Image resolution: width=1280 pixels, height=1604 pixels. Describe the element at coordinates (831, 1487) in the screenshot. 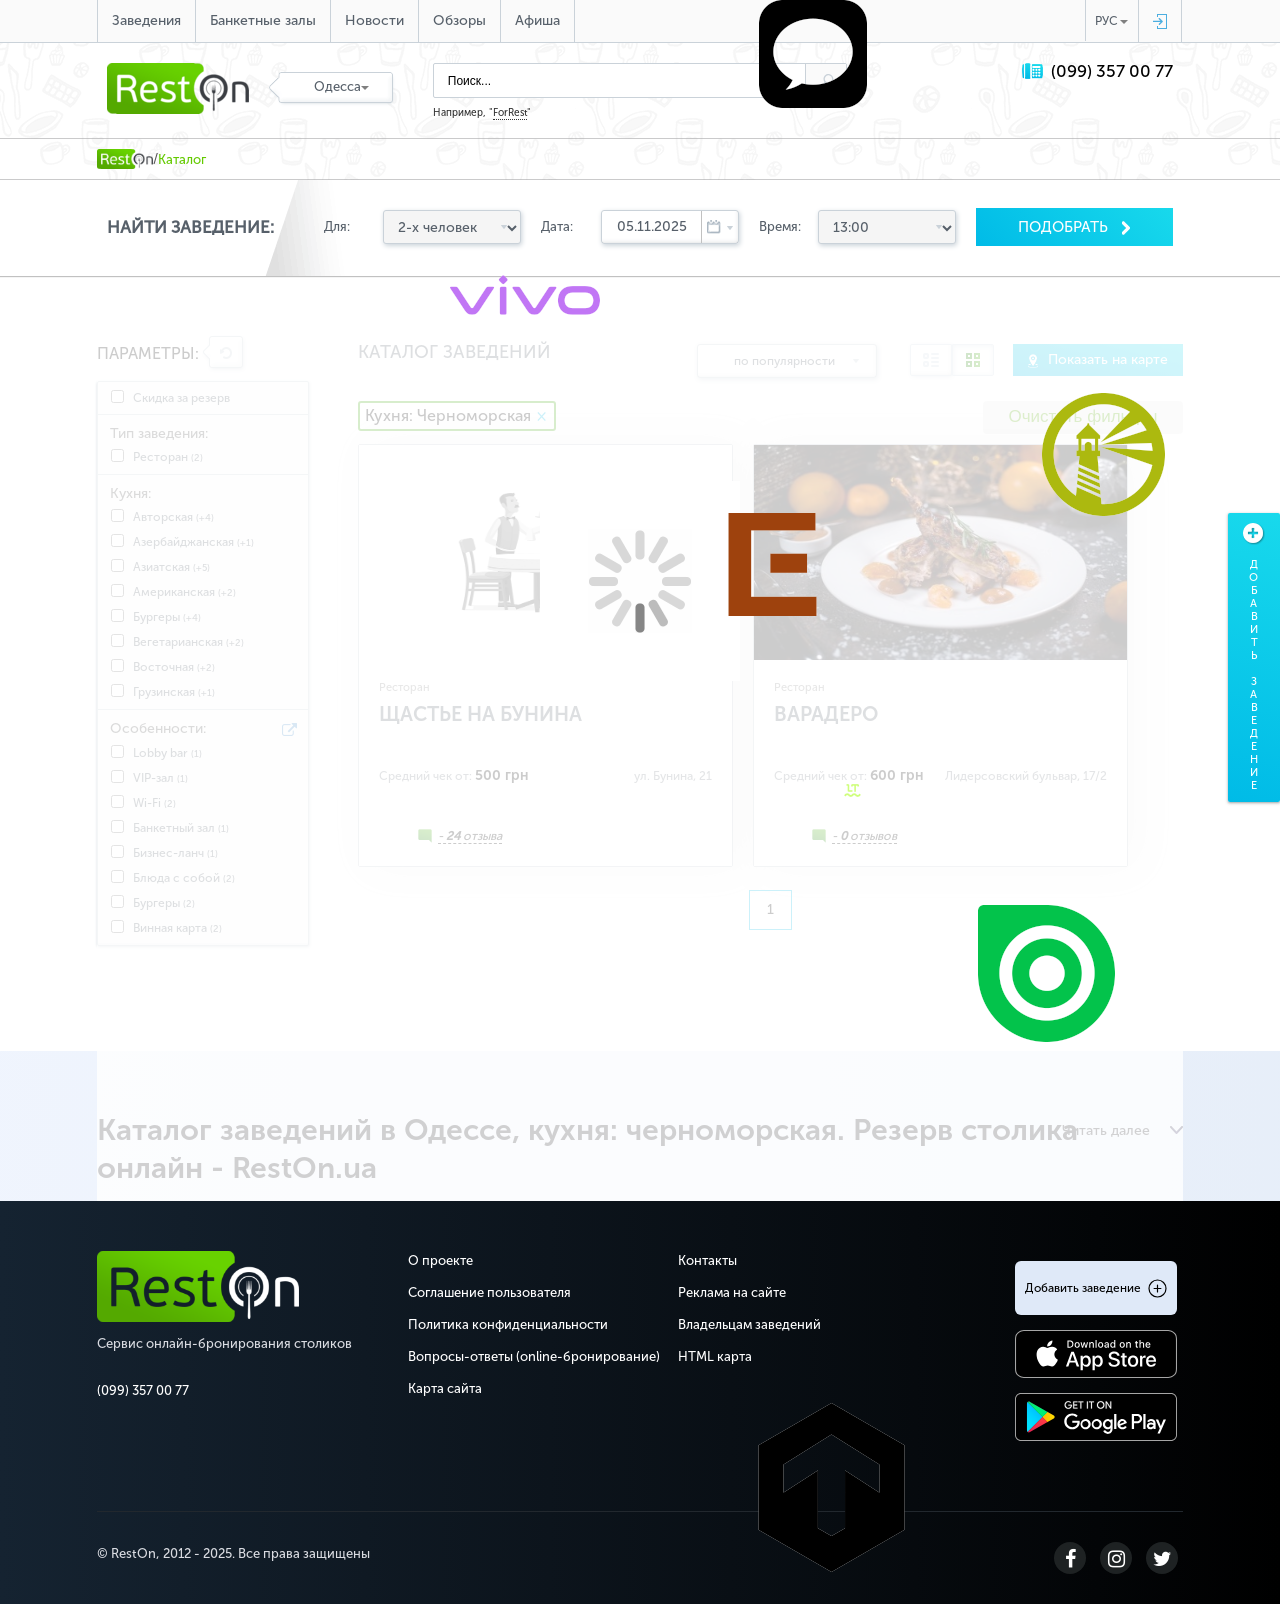

I see `open checkmk monitoring dashboard` at that location.